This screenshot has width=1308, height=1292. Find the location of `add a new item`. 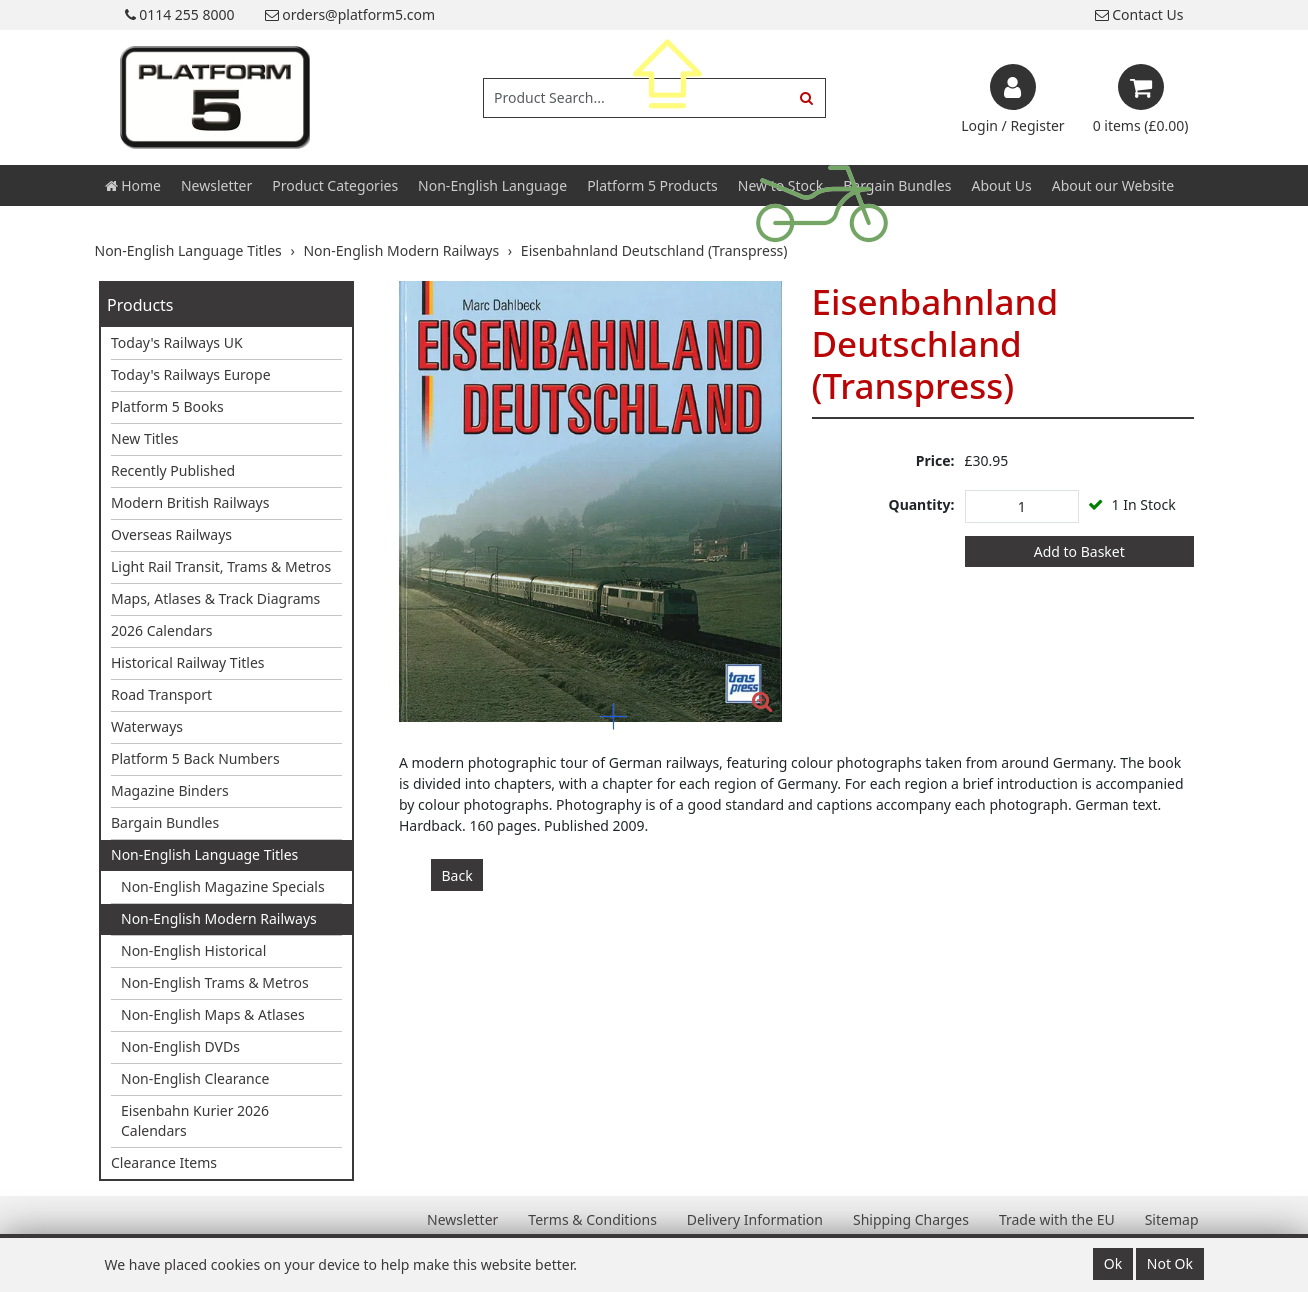

add a new item is located at coordinates (613, 716).